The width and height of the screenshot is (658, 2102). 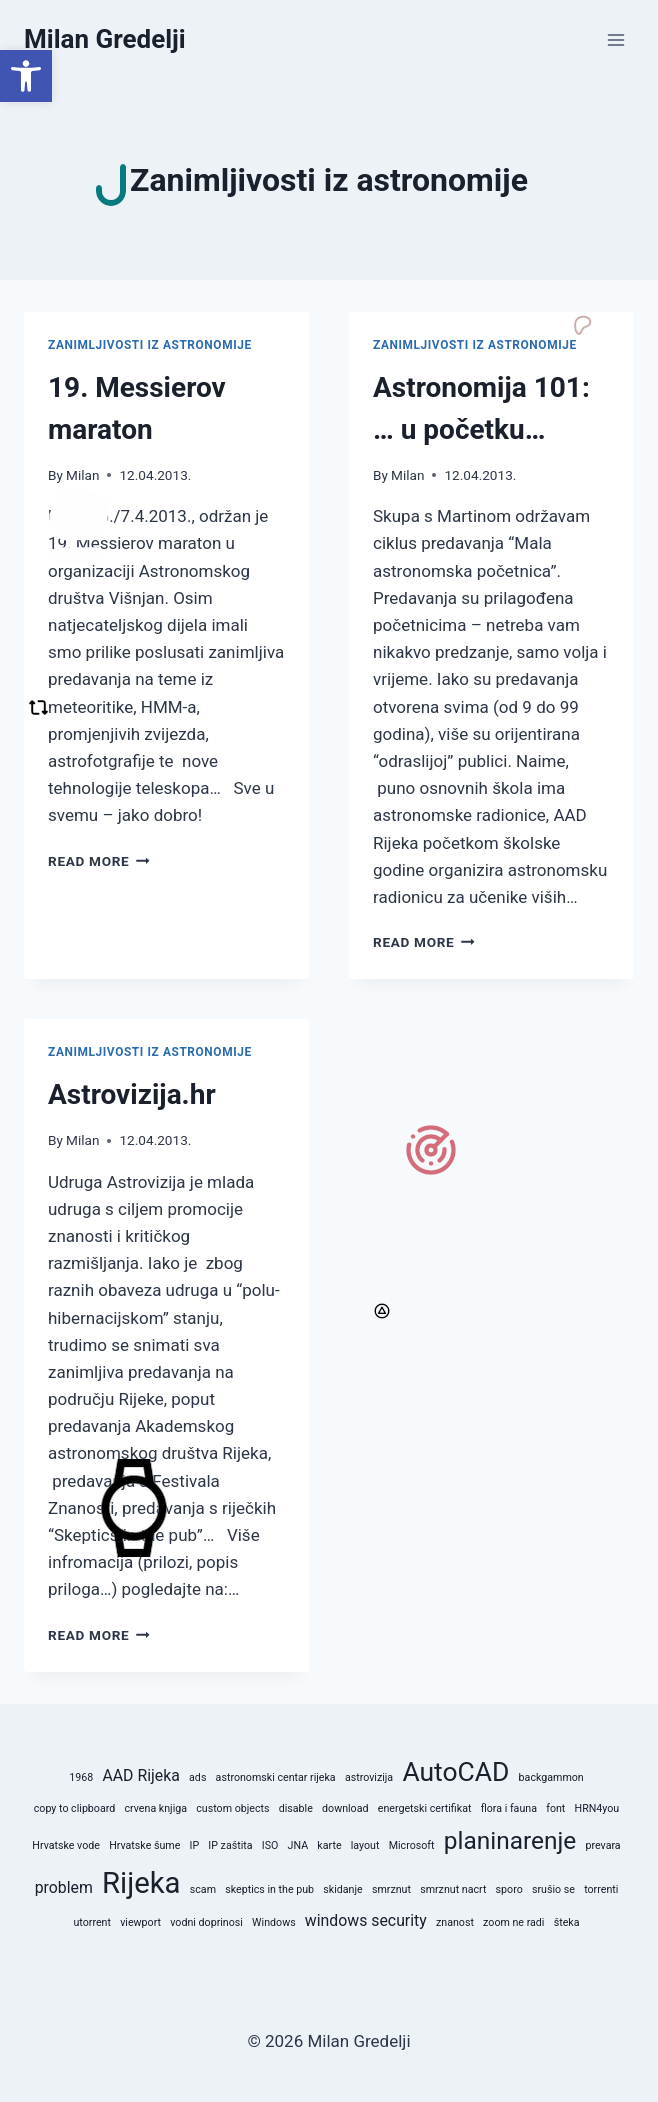 What do you see at coordinates (134, 1508) in the screenshot?
I see `access smartwatch settings or companion app` at bounding box center [134, 1508].